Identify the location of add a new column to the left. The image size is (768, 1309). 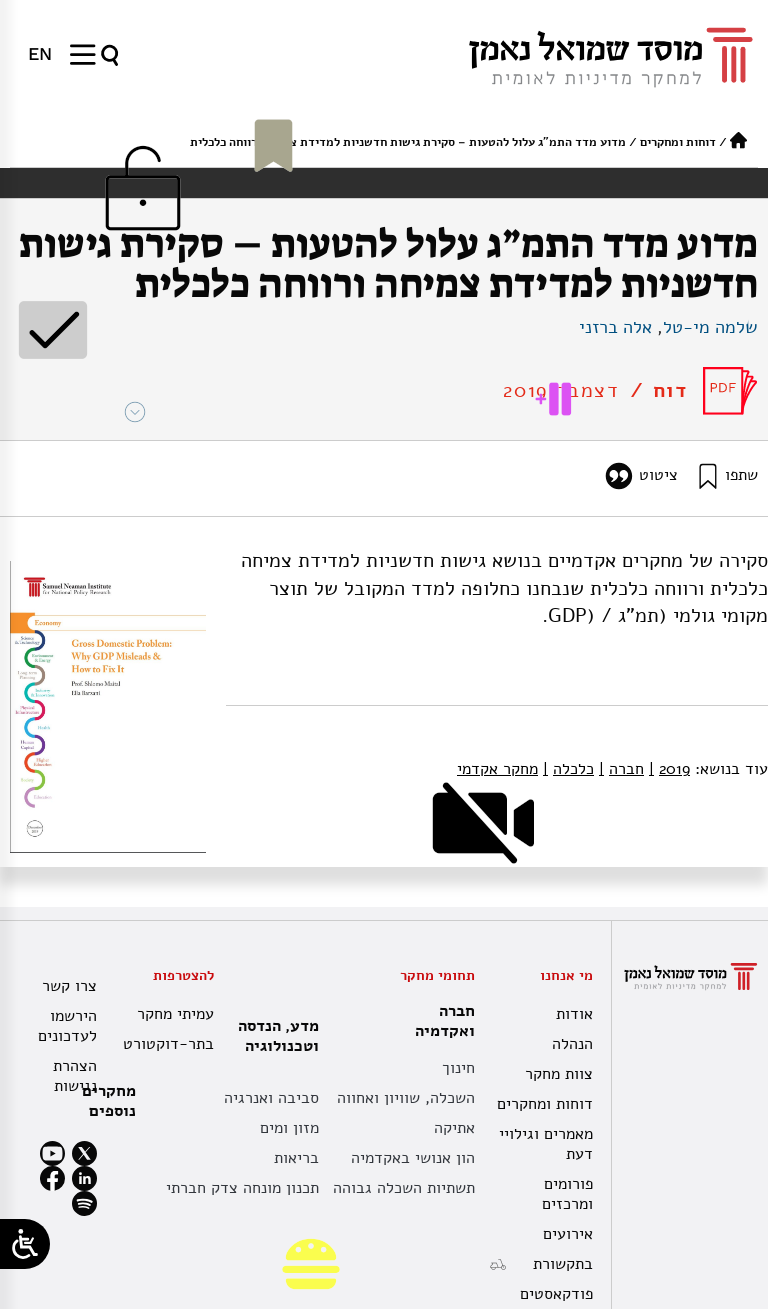
(556, 399).